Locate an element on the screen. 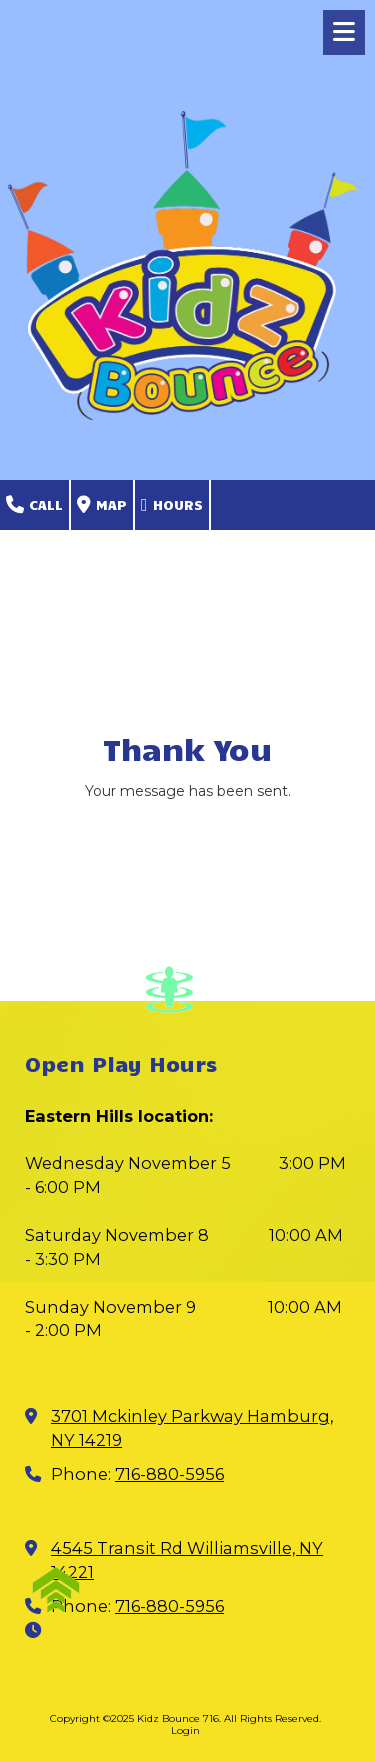 The height and width of the screenshot is (1762, 375). upgrade your character or item is located at coordinates (56, 1590).